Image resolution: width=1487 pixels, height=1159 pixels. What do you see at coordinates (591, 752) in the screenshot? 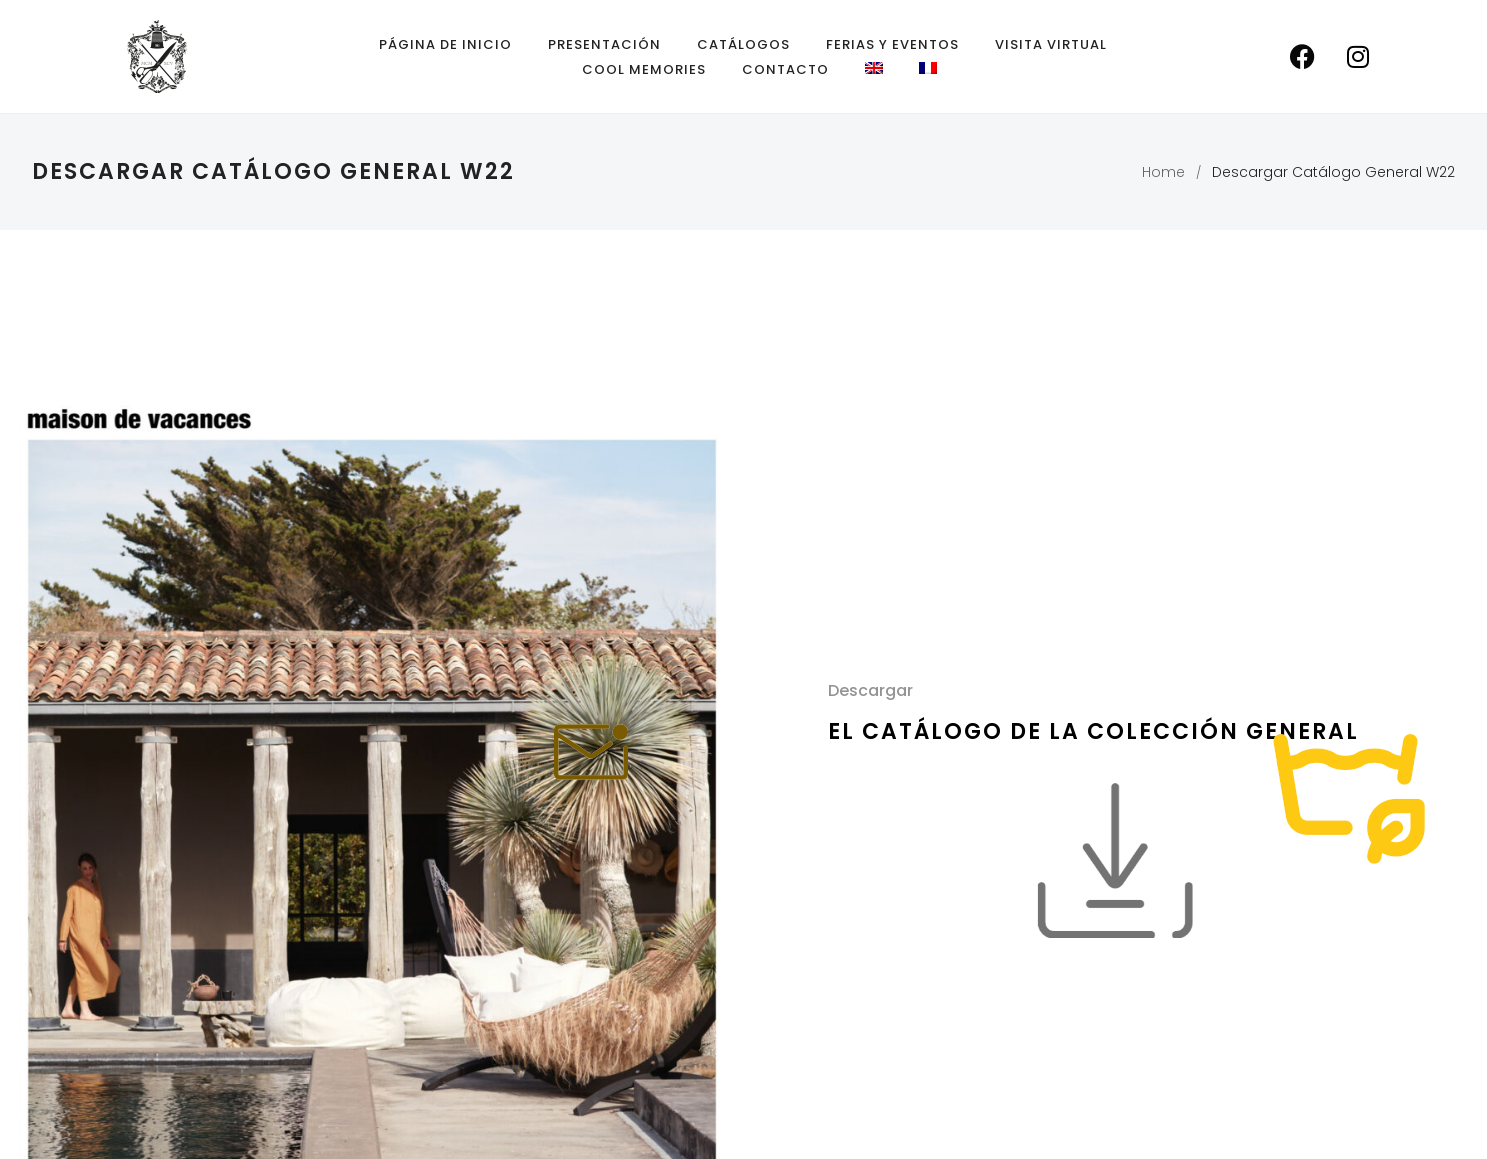
I see `indicates unread messages or notifications` at bounding box center [591, 752].